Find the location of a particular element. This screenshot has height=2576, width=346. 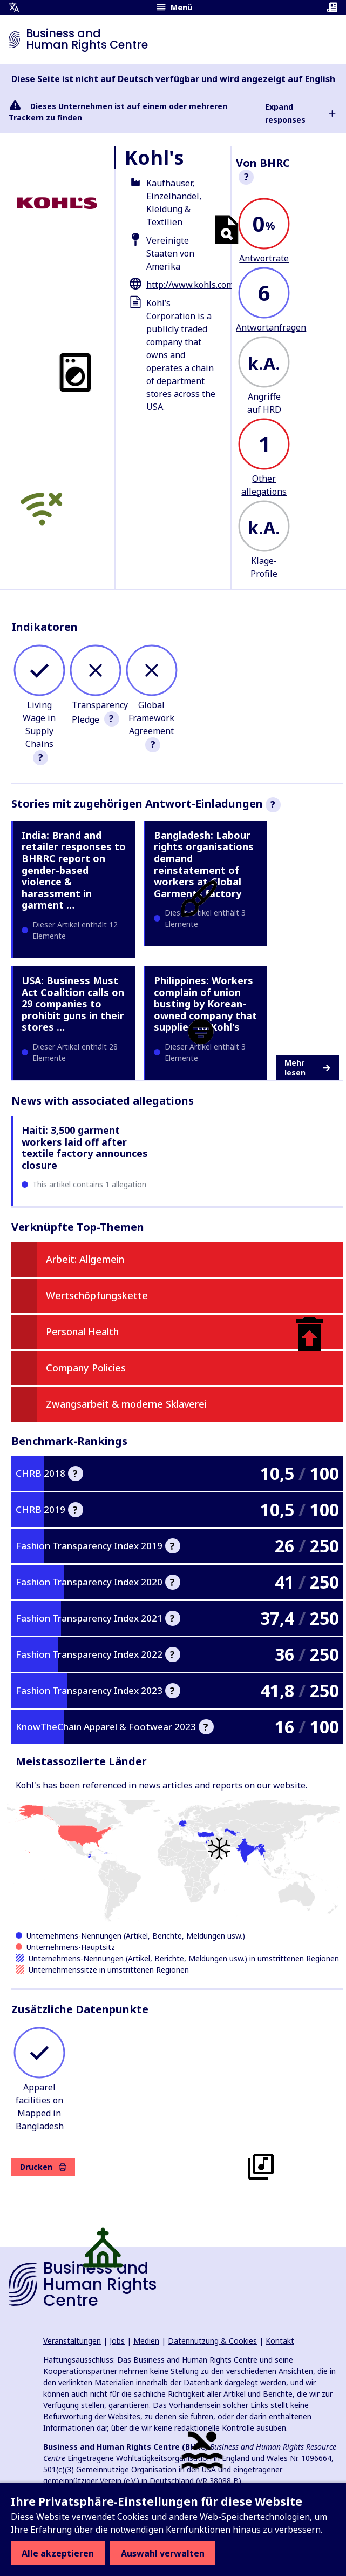

toggle cooling or air conditioning mode is located at coordinates (219, 1848).